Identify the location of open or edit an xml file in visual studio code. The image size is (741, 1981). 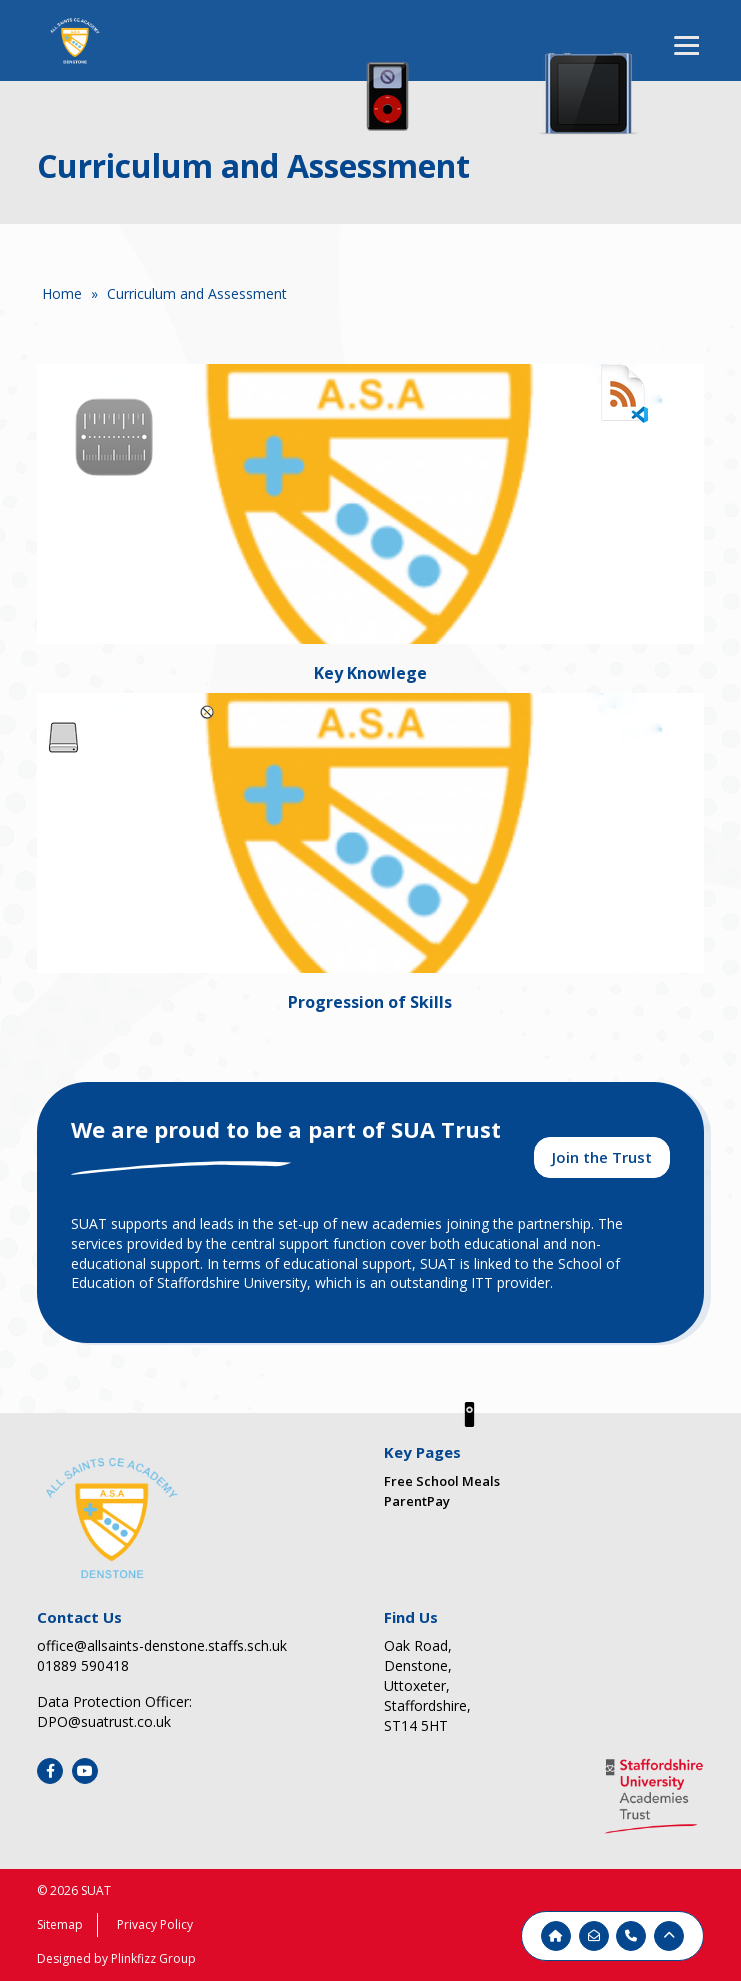
(623, 394).